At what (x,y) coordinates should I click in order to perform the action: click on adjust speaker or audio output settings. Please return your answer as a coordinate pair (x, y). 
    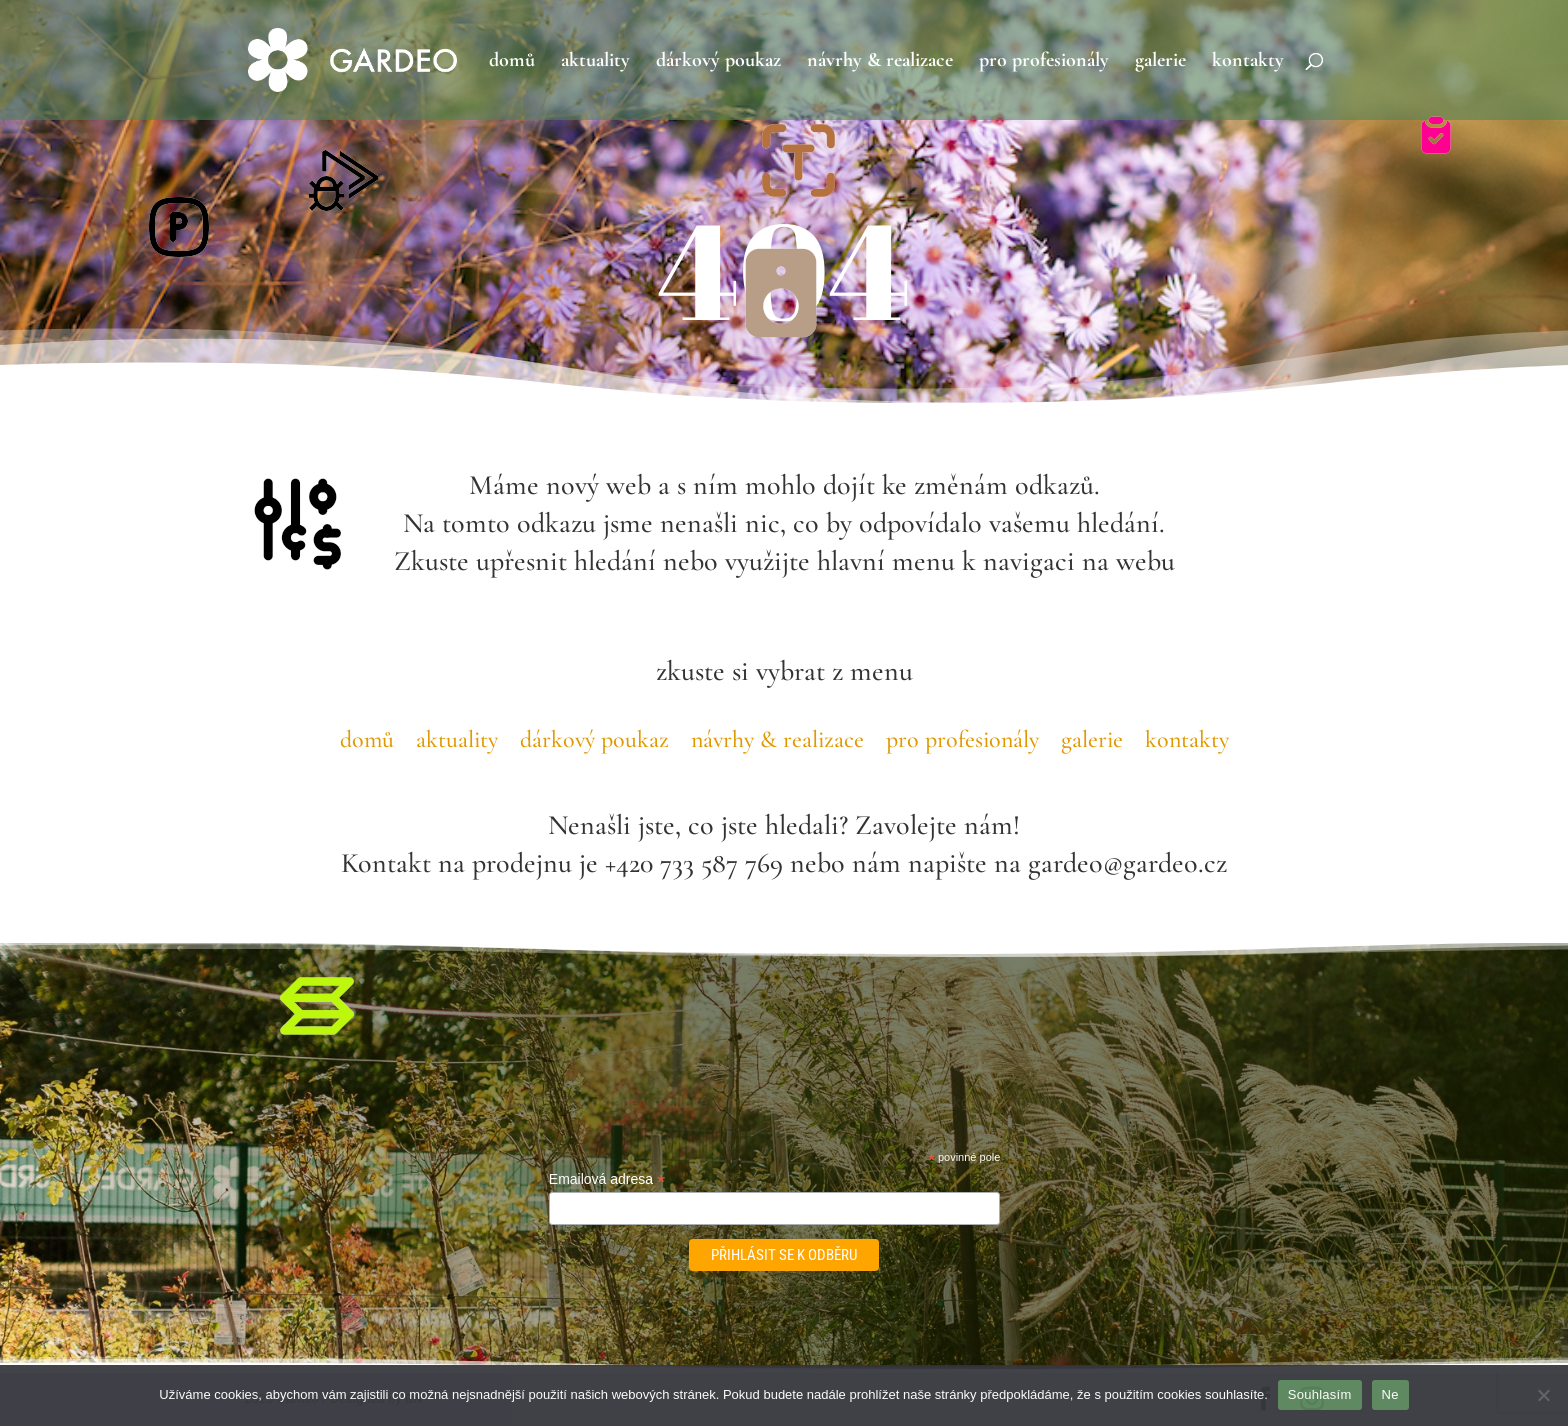
    Looking at the image, I should click on (781, 293).